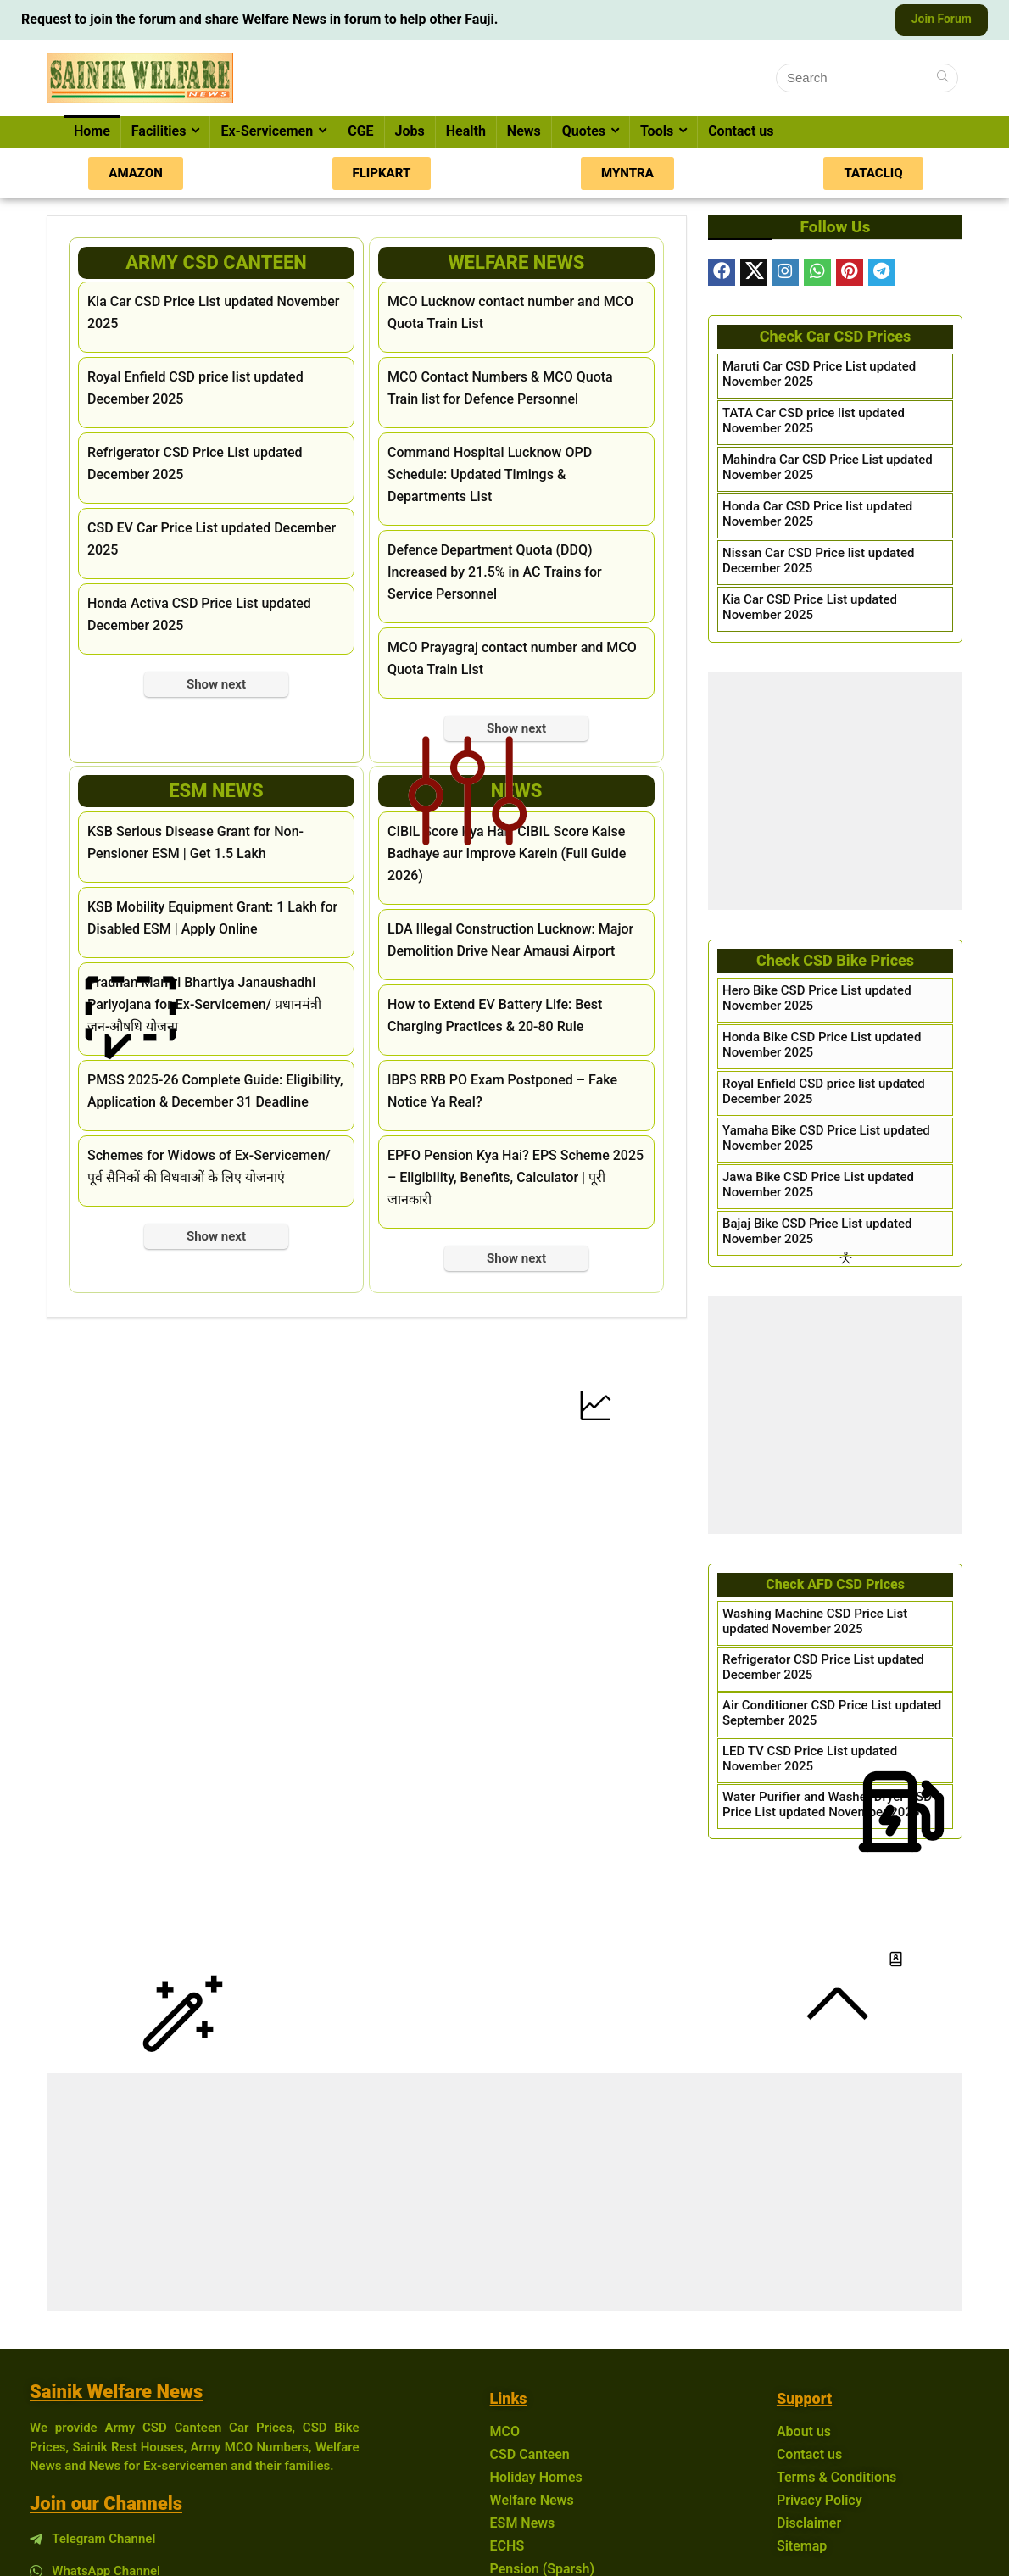 The width and height of the screenshot is (1009, 2576). What do you see at coordinates (467, 790) in the screenshot?
I see `adjust settings or preferences` at bounding box center [467, 790].